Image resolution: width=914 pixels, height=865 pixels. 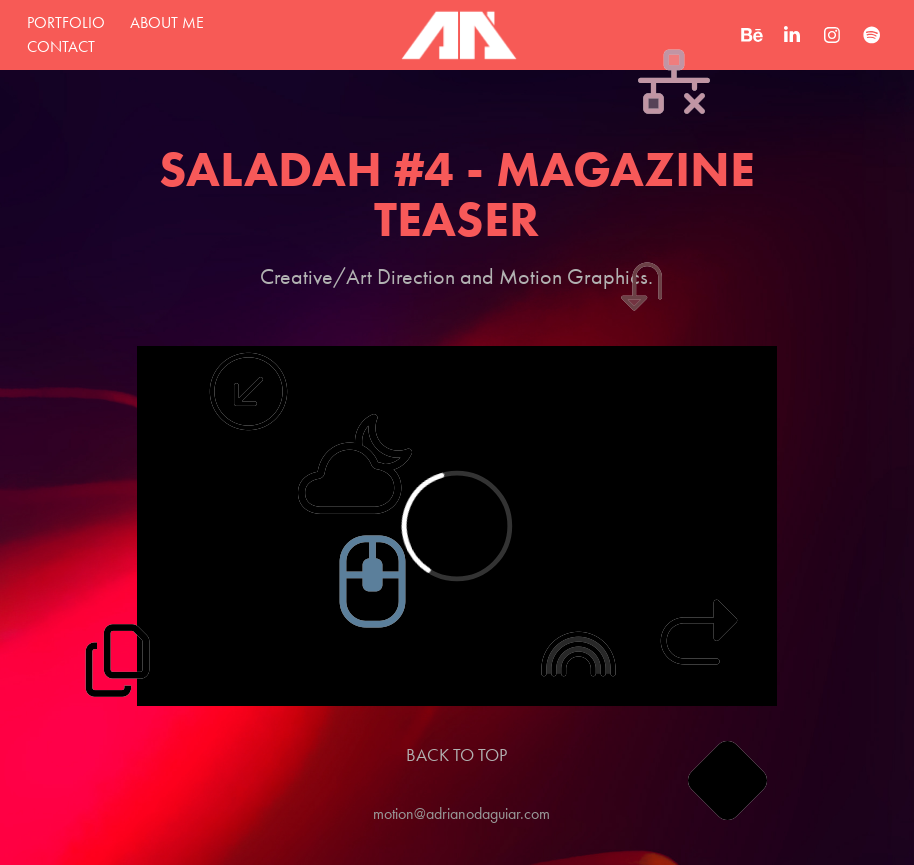 I want to click on indicates a diamond or rotated square marker, so click(x=727, y=780).